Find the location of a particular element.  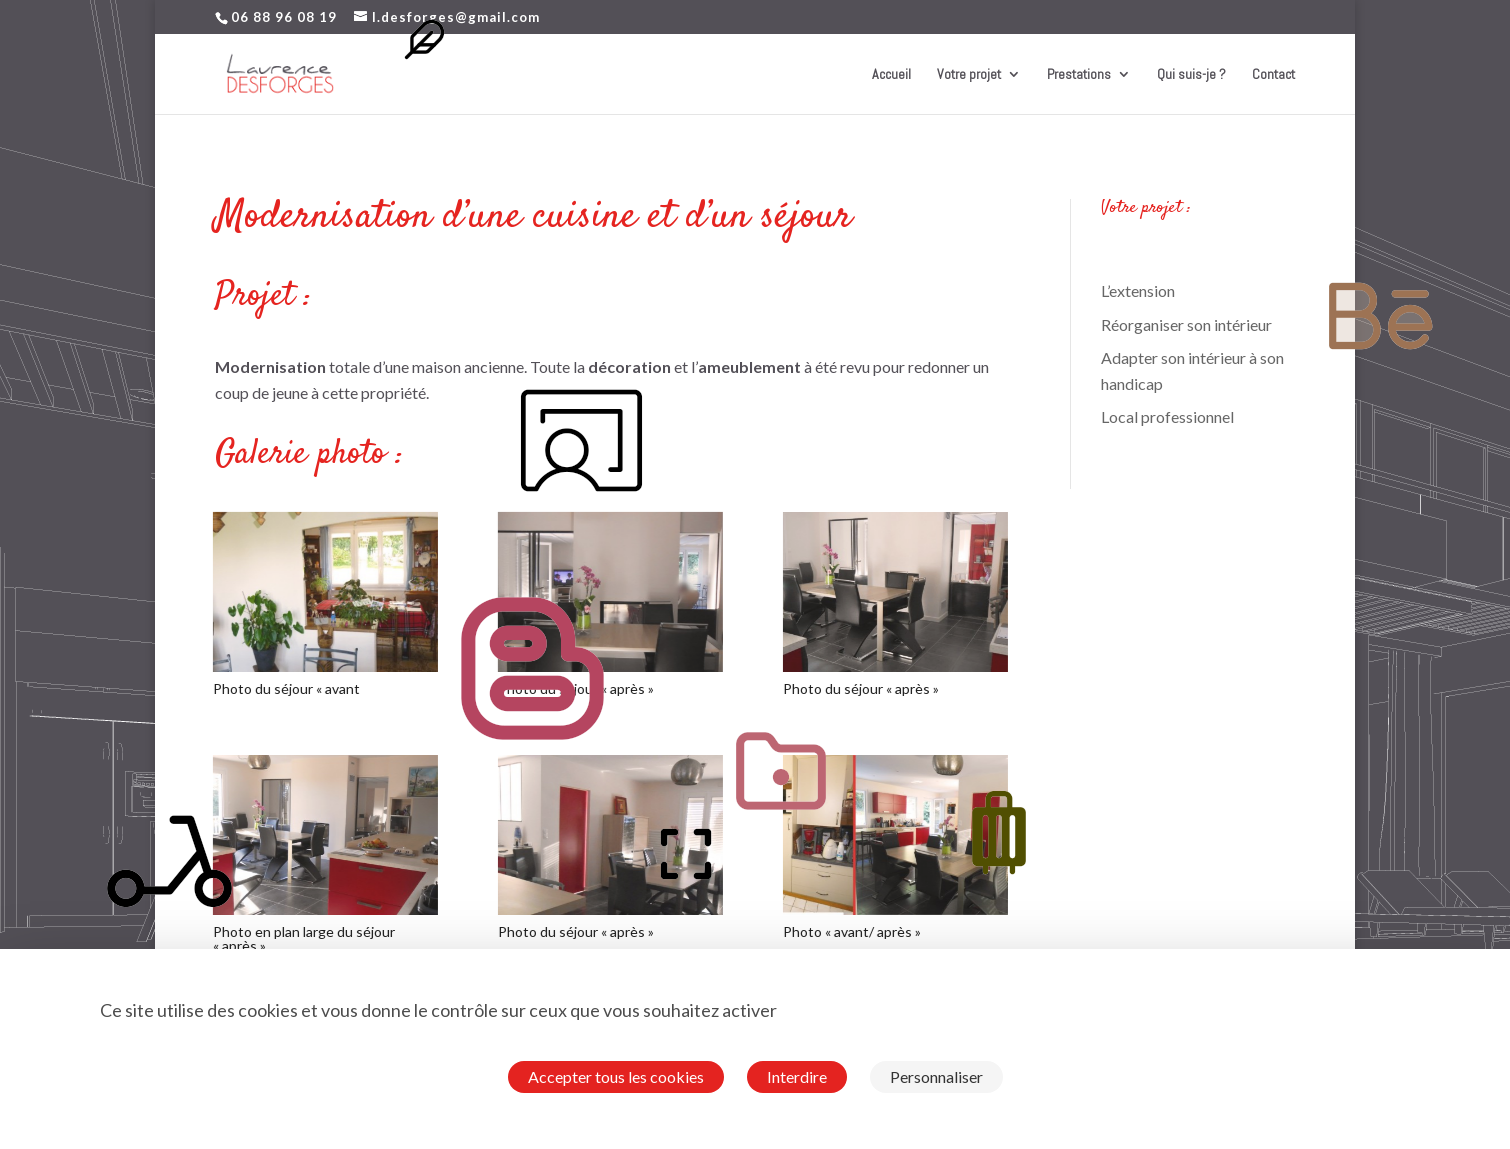

open blogger app is located at coordinates (532, 668).